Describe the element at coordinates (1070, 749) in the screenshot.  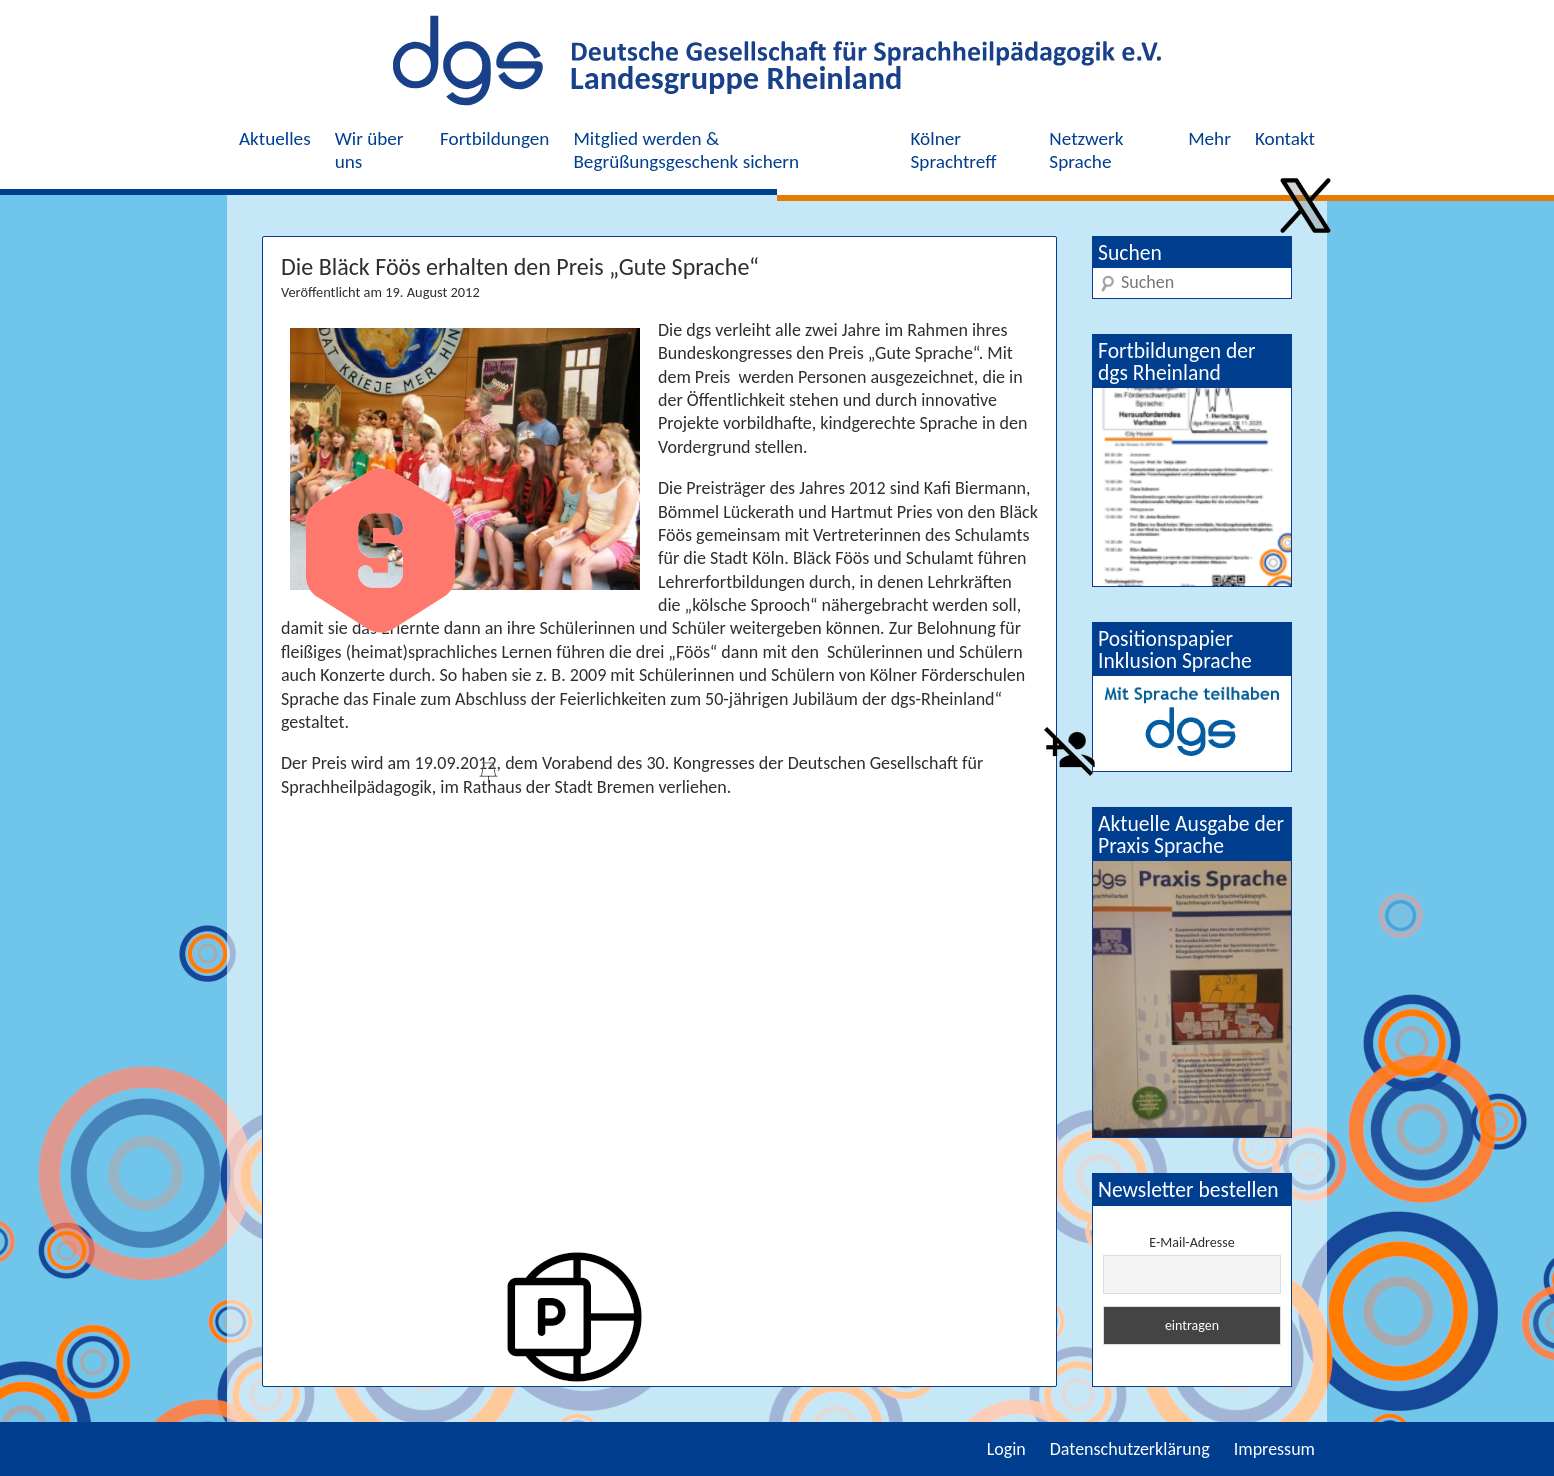
I see `indicates adding contacts is disabled` at that location.